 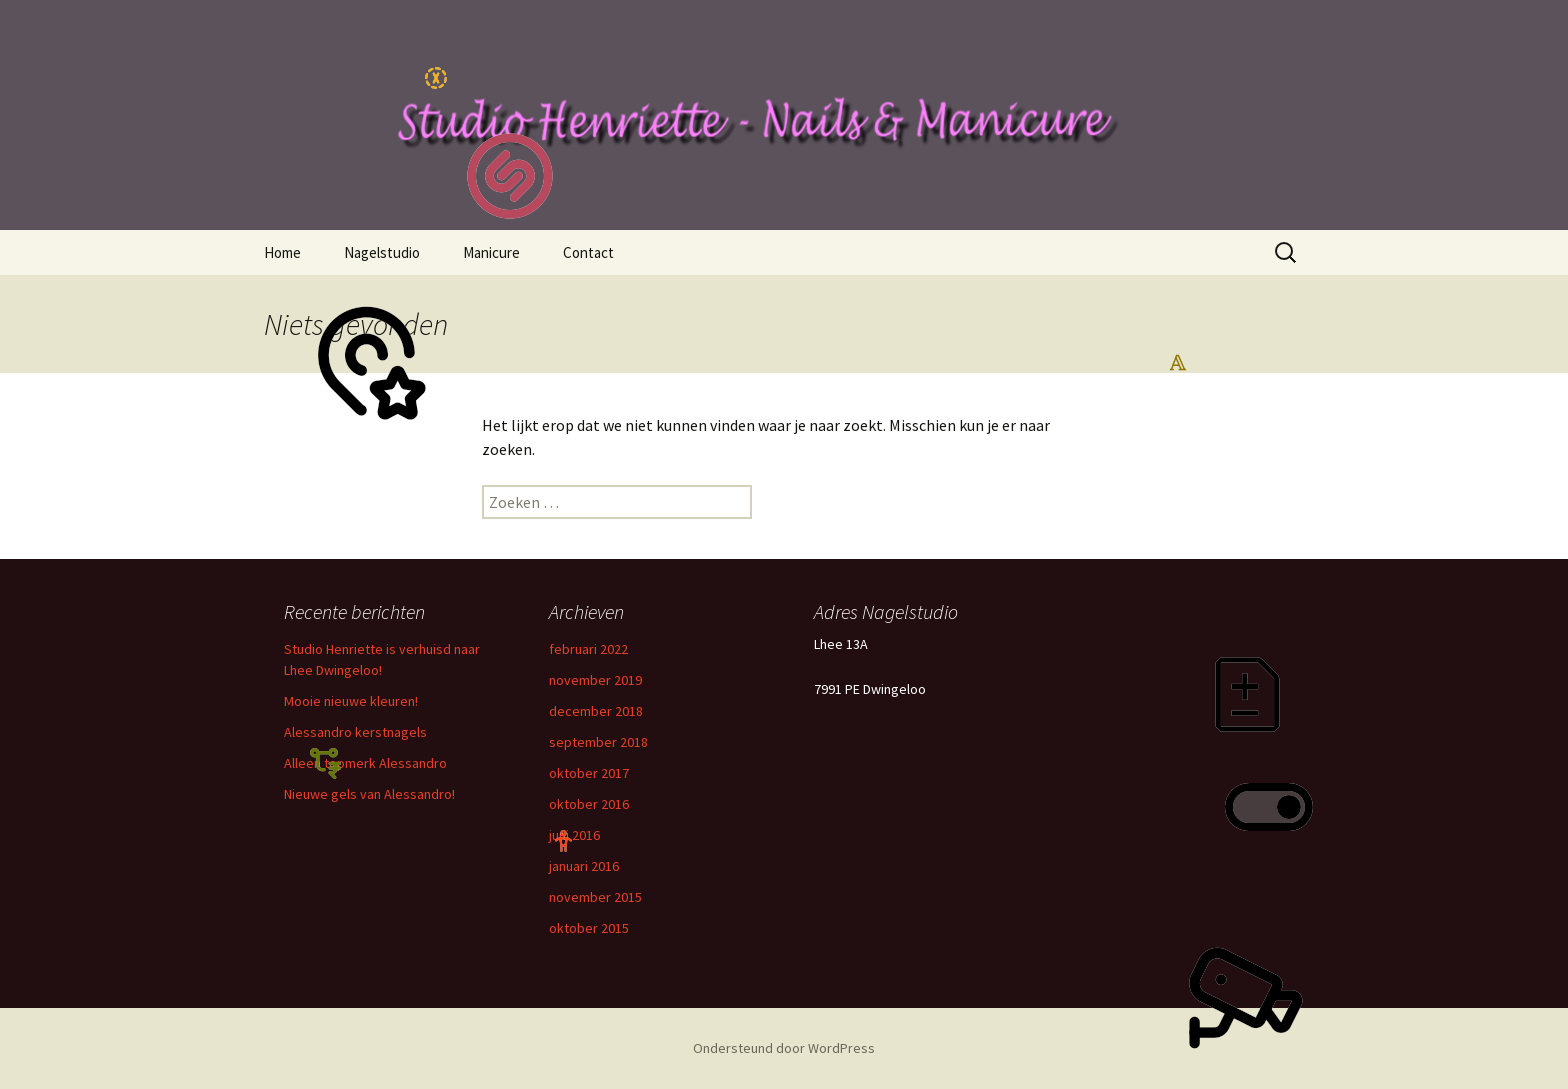 I want to click on toggle switch in the on/enabled state, so click(x=1269, y=807).